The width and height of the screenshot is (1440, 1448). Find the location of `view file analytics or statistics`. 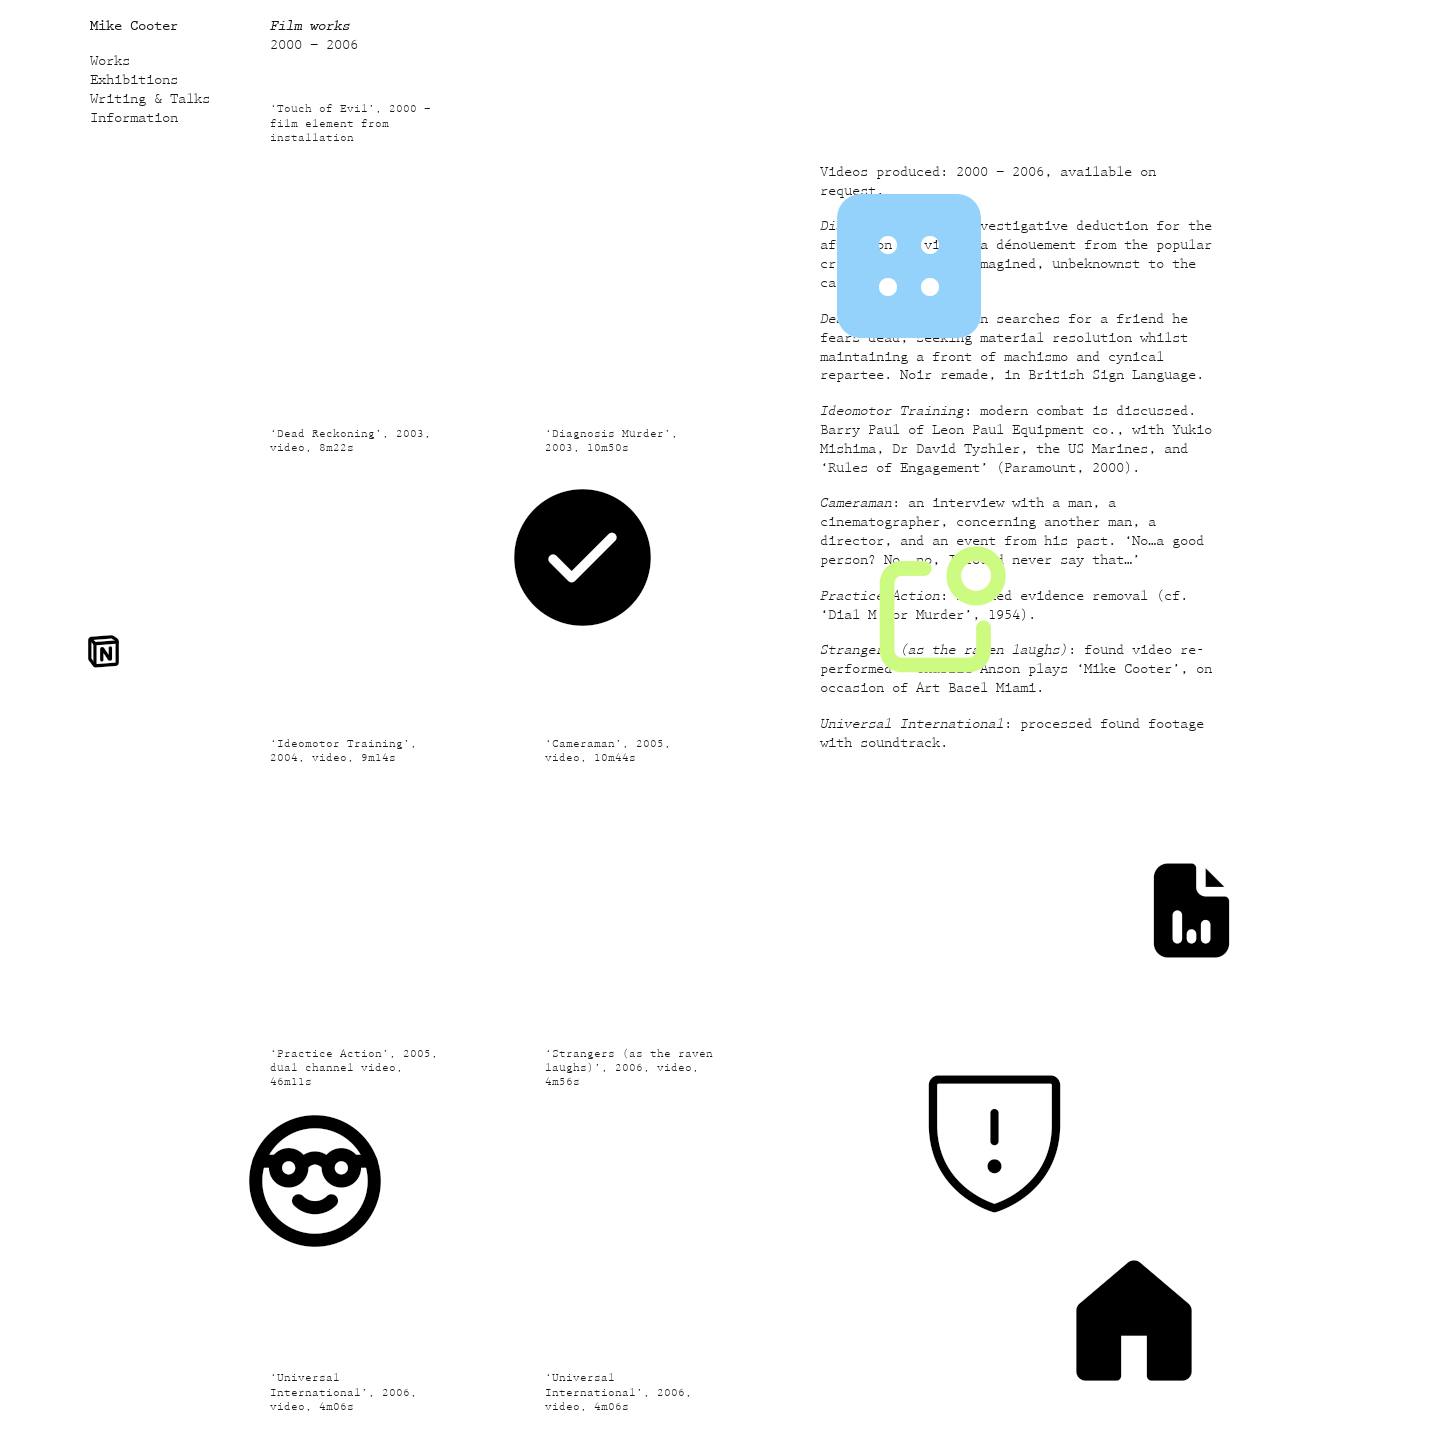

view file analytics or statistics is located at coordinates (1191, 910).